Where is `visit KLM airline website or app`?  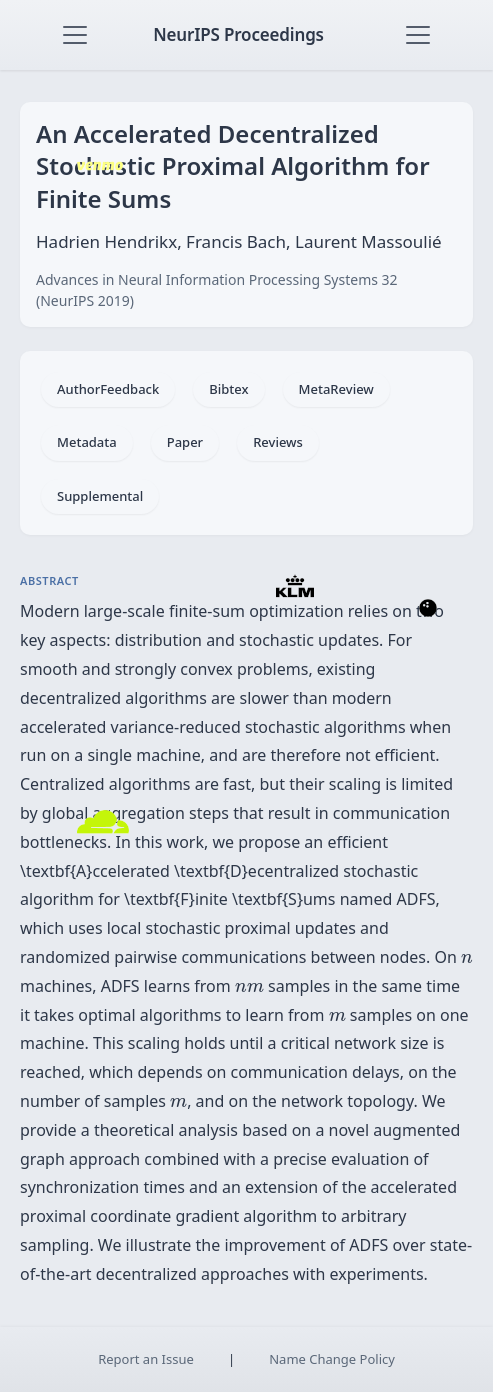
visit KLM airline website or app is located at coordinates (295, 586).